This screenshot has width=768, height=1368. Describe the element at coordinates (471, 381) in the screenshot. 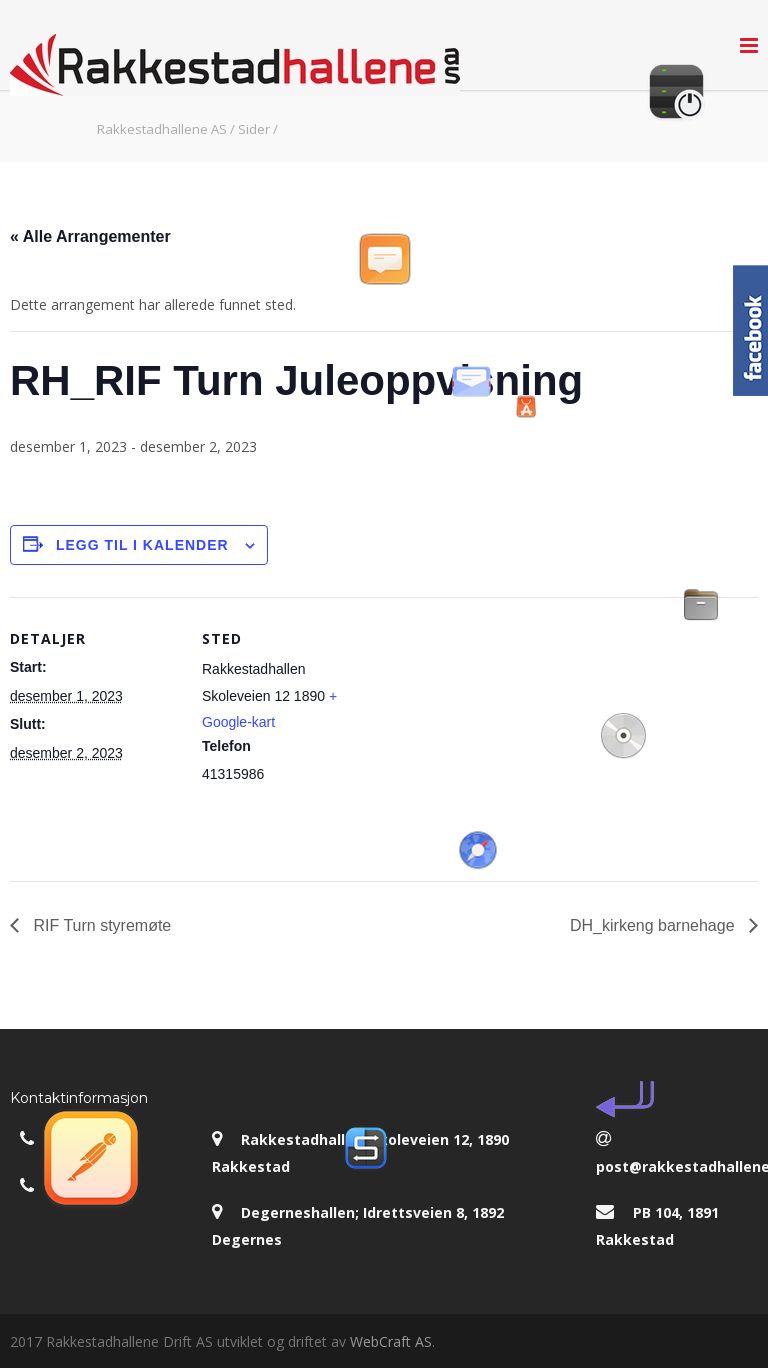

I see `open evolution email and calendar application` at that location.